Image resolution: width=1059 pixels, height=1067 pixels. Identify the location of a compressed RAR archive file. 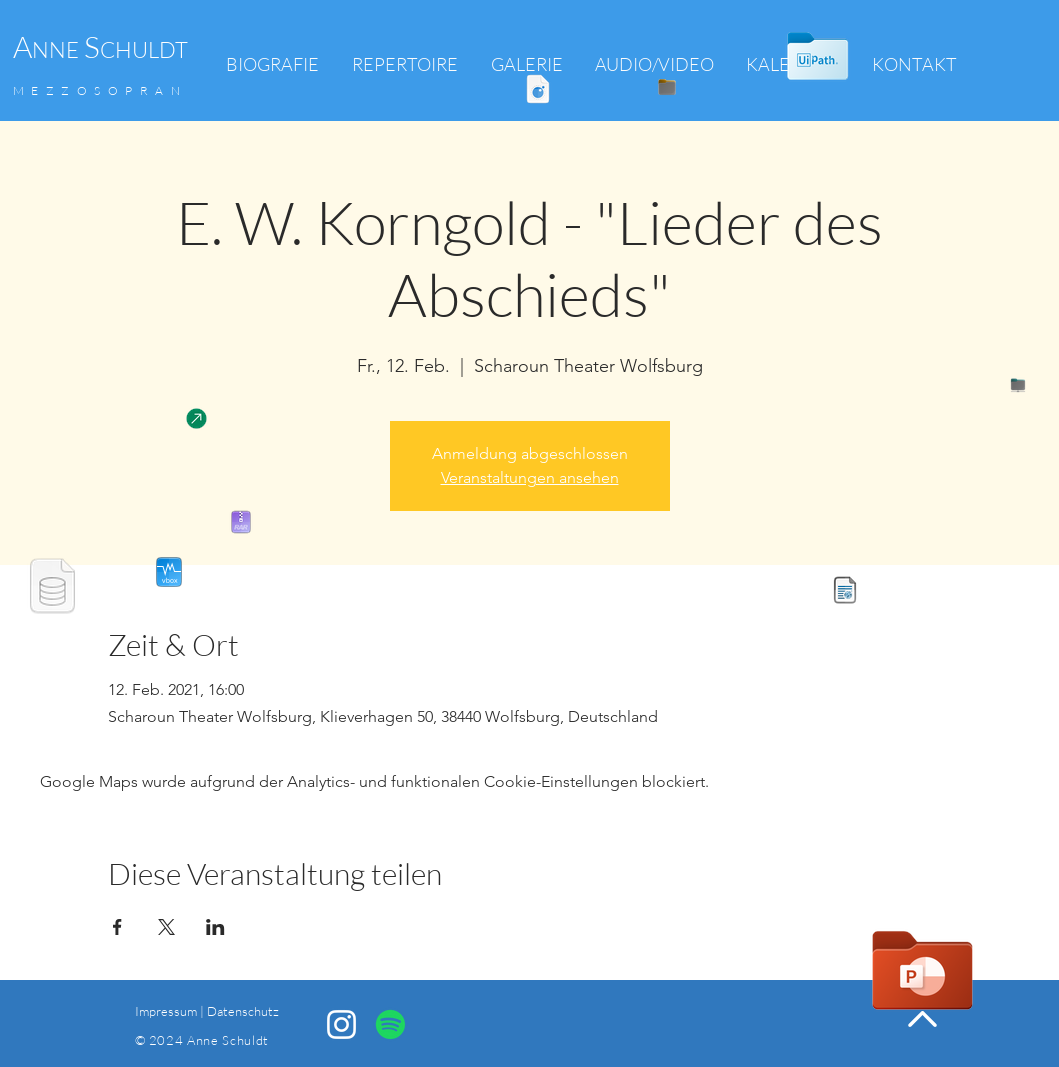
(241, 522).